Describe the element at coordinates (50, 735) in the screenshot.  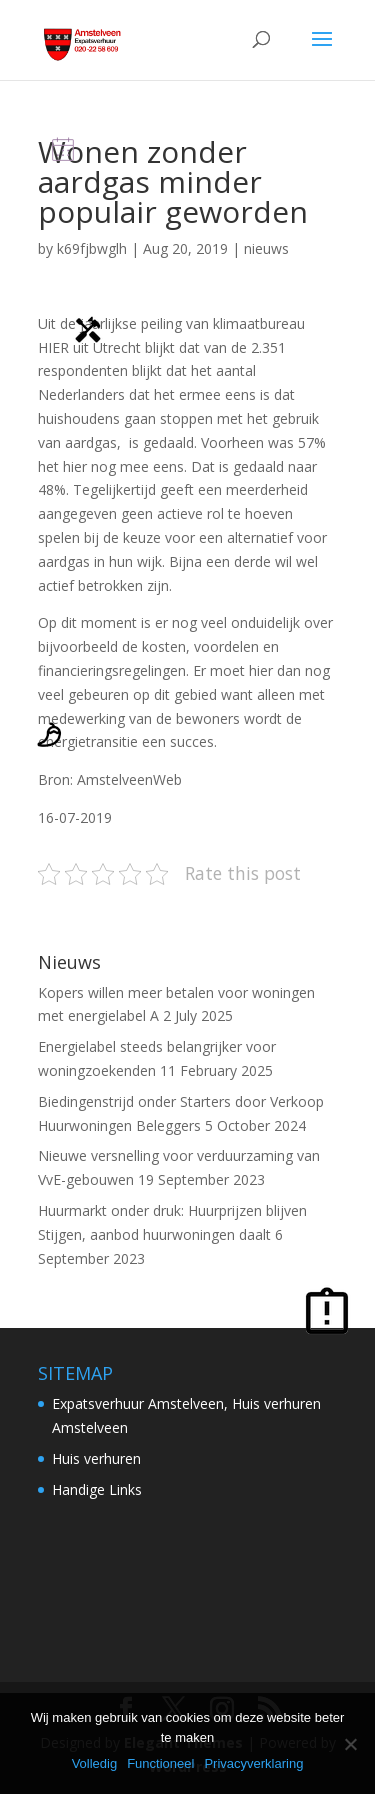
I see `indicates spicy or hot content/food` at that location.